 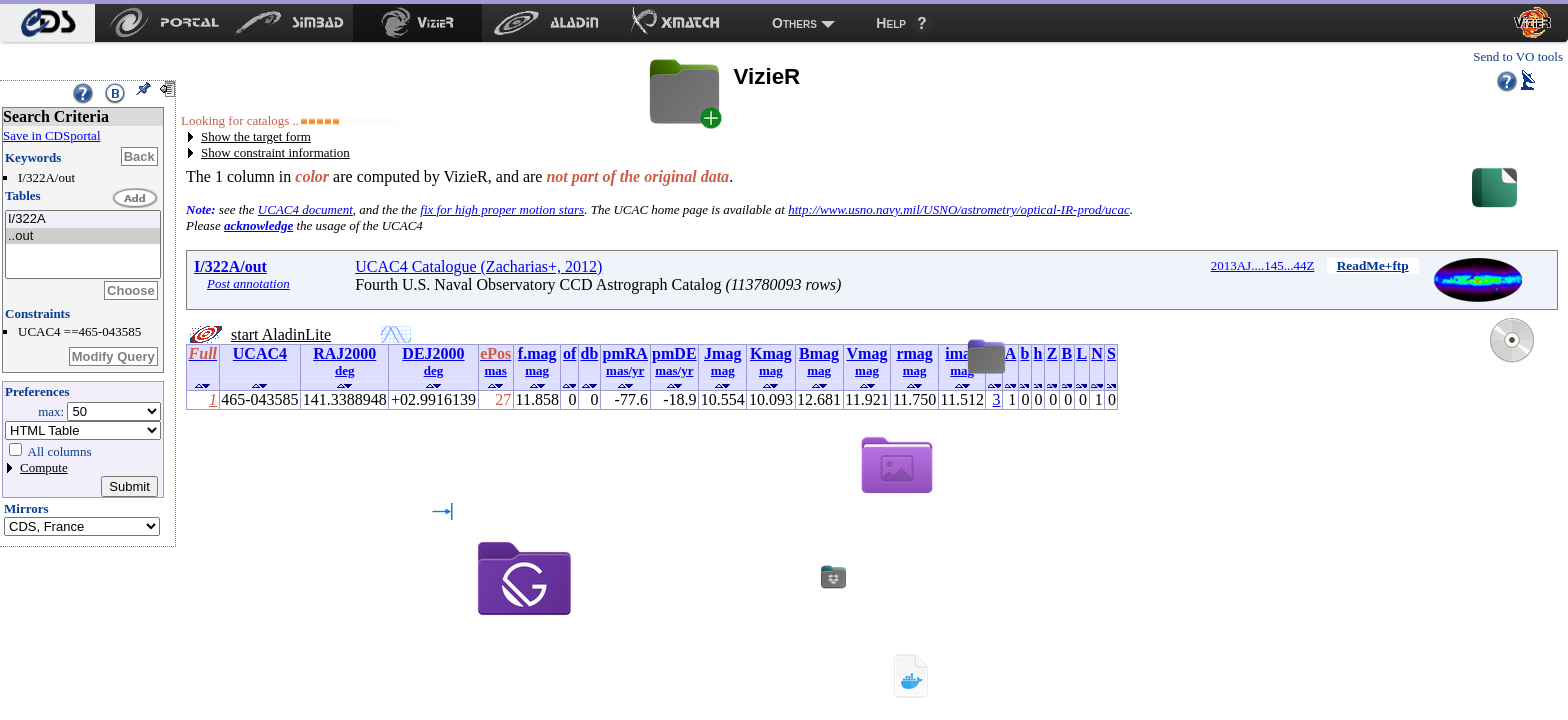 I want to click on a dockerfile or docker configuration file, so click(x=911, y=676).